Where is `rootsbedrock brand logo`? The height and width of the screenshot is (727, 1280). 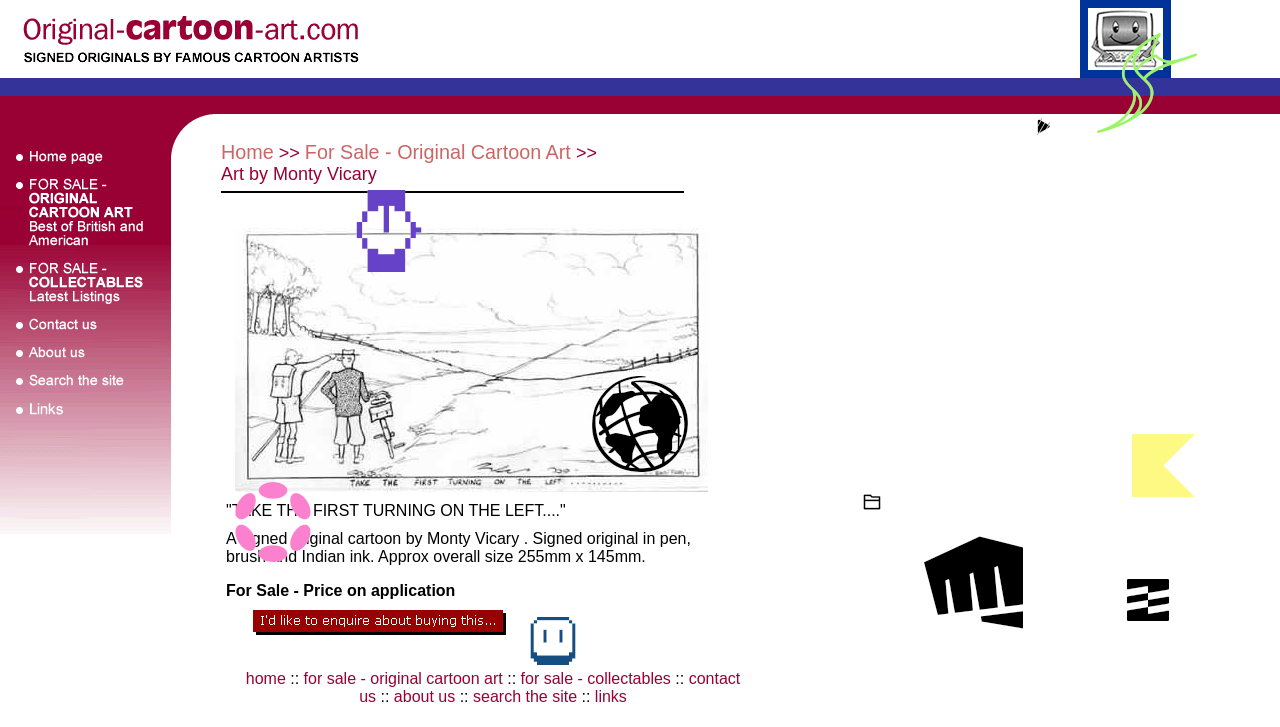
rootsbedrock brand logo is located at coordinates (1148, 600).